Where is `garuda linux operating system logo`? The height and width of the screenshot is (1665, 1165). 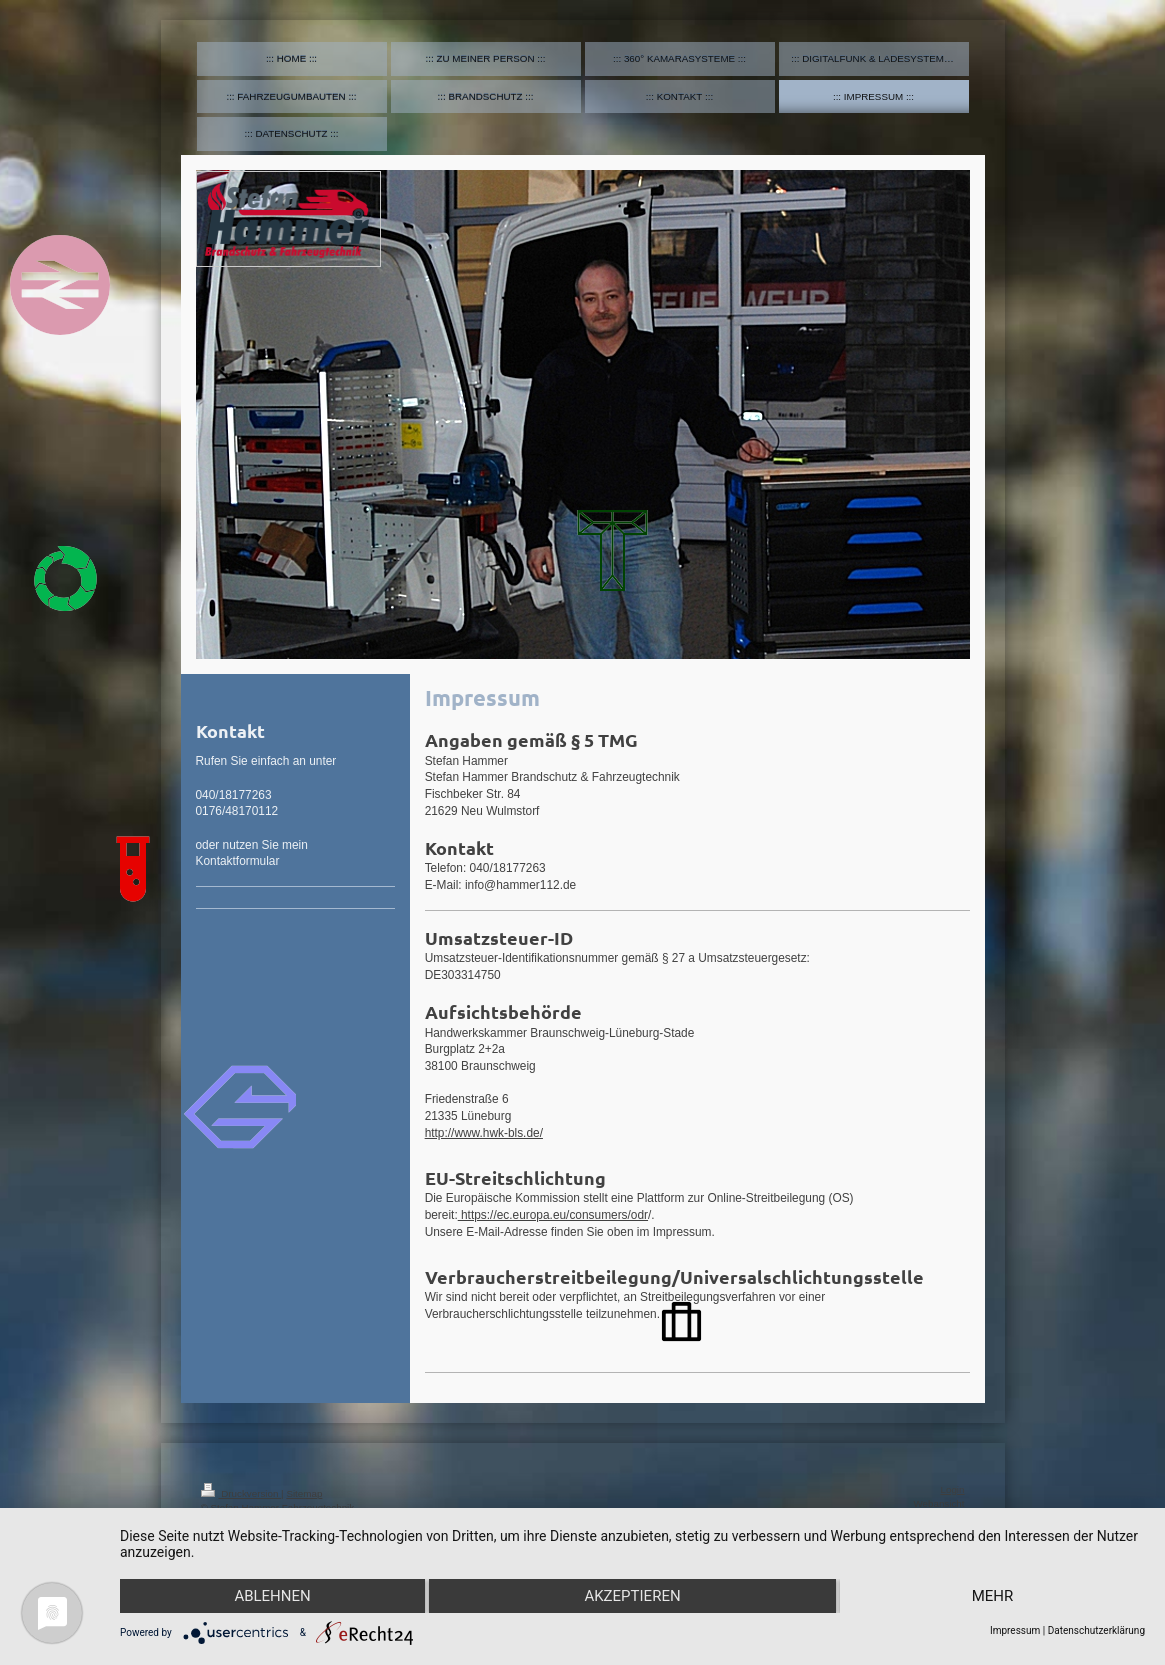
garuda linux operating system logo is located at coordinates (240, 1107).